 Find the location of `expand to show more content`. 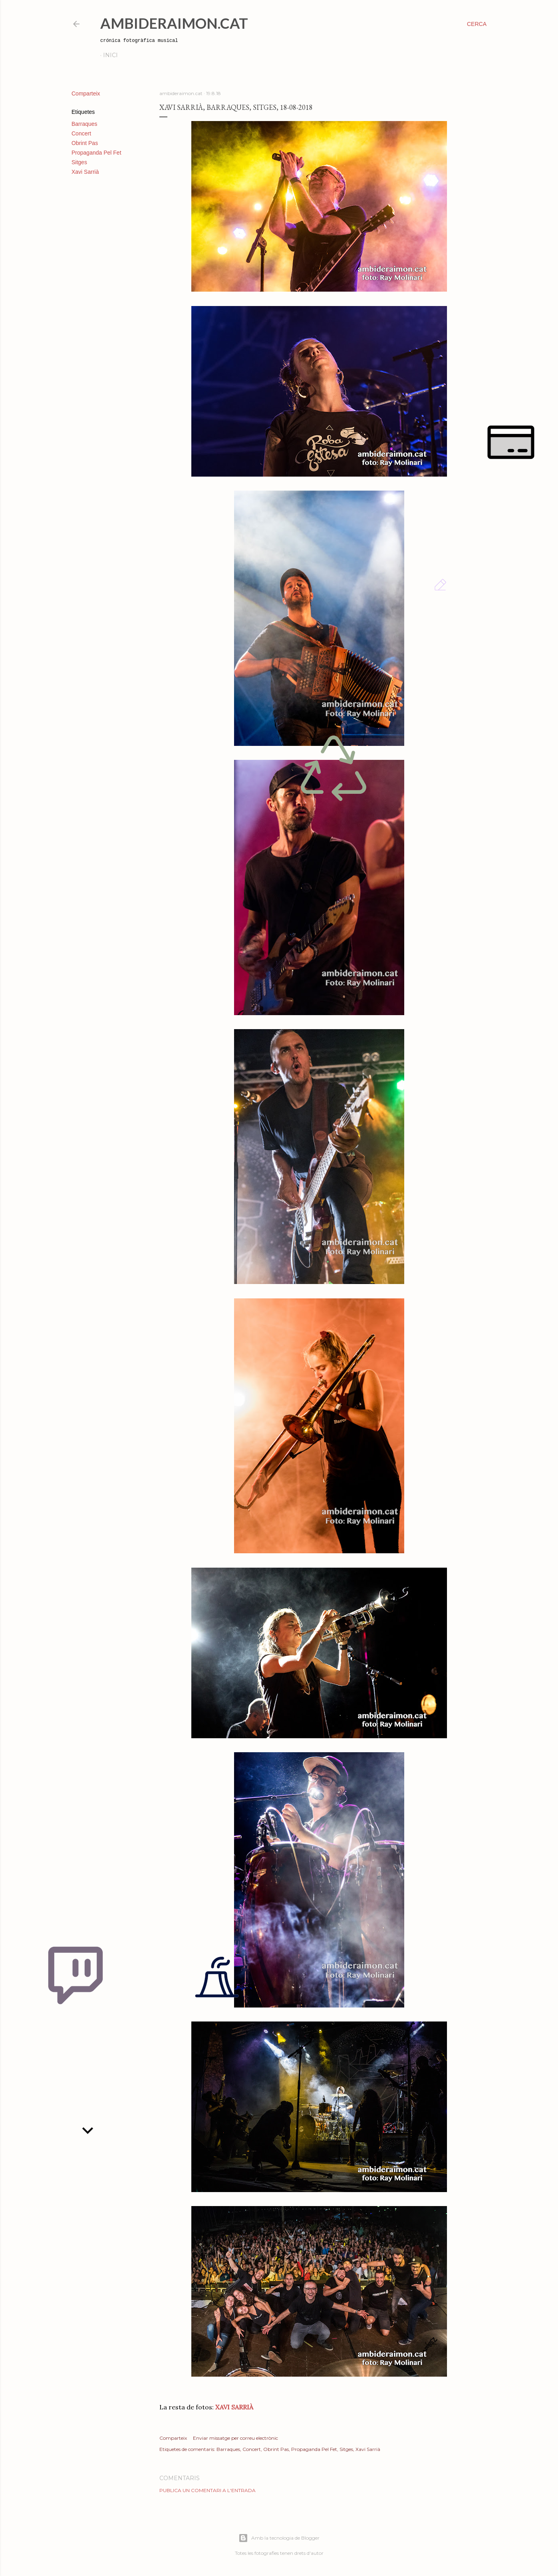

expand to show more content is located at coordinates (87, 2130).